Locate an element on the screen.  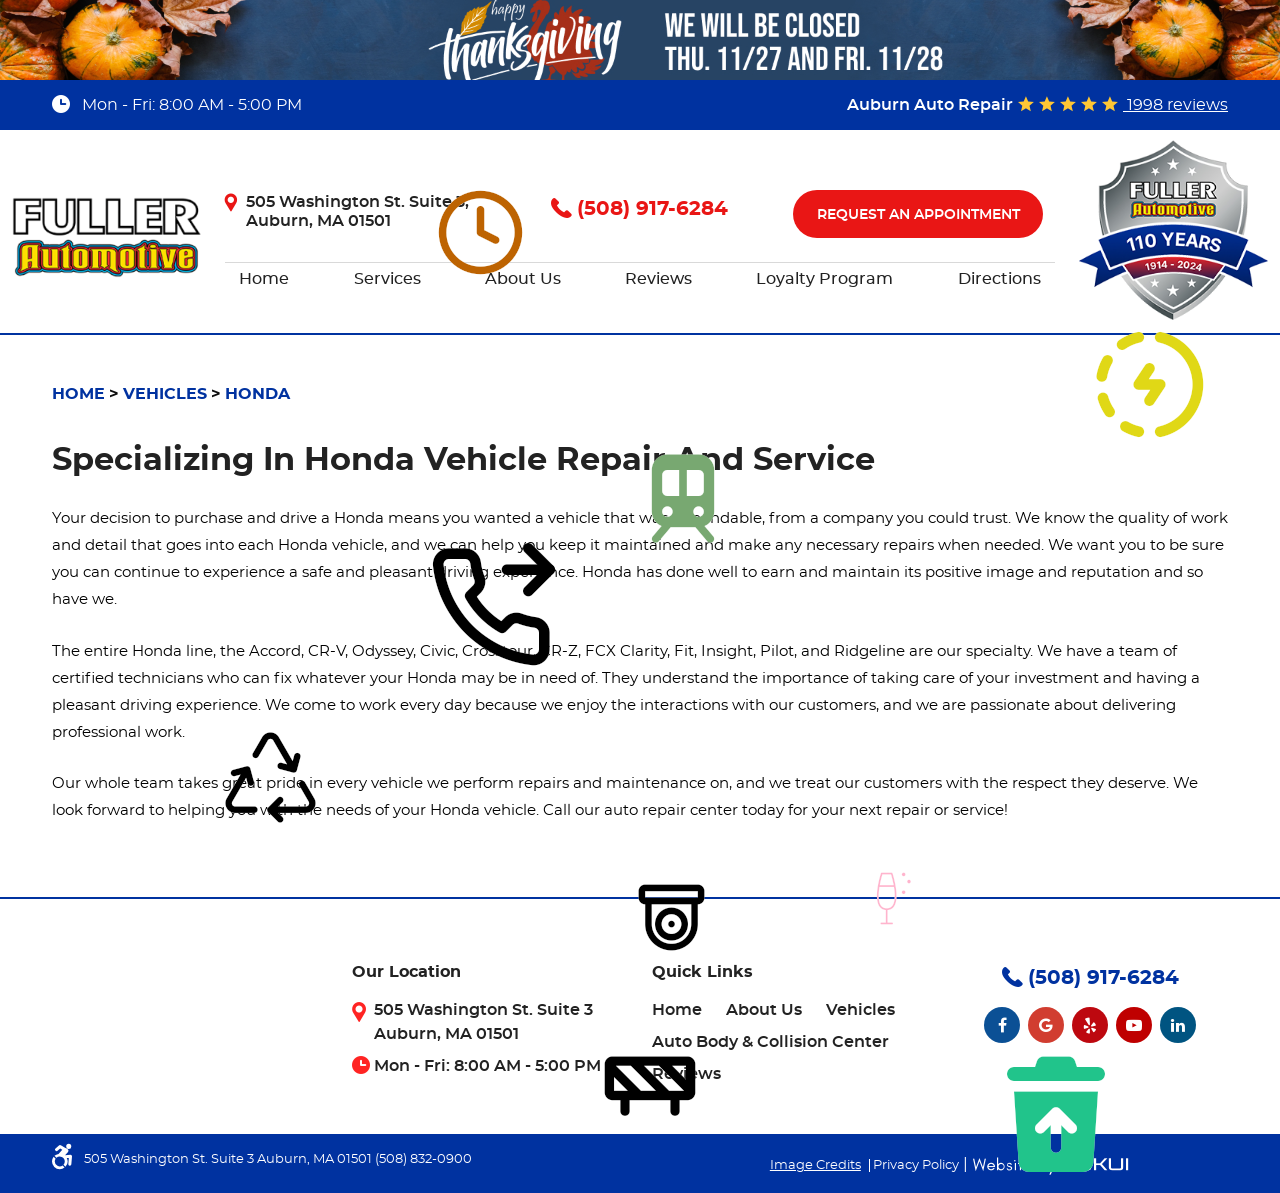
forward an incoming call is located at coordinates (491, 607).